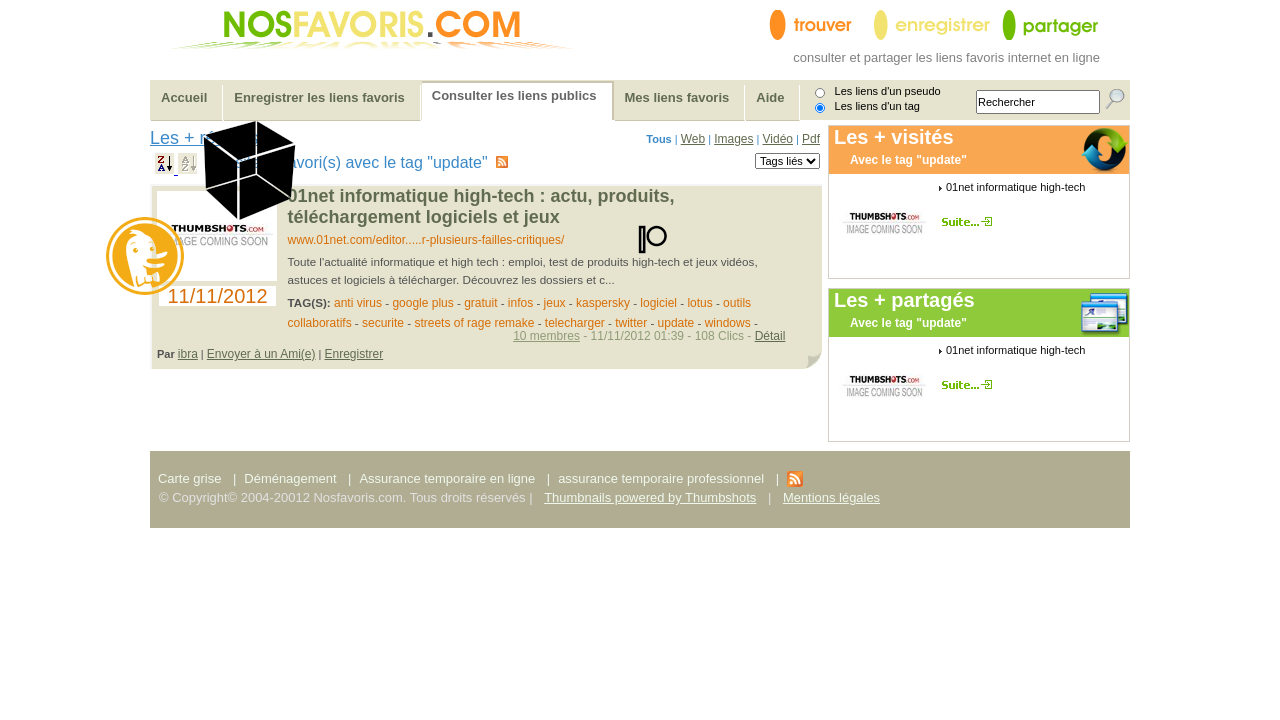 Image resolution: width=1280 pixels, height=720 pixels. Describe the element at coordinates (652, 239) in the screenshot. I see `link to Patreon profile` at that location.